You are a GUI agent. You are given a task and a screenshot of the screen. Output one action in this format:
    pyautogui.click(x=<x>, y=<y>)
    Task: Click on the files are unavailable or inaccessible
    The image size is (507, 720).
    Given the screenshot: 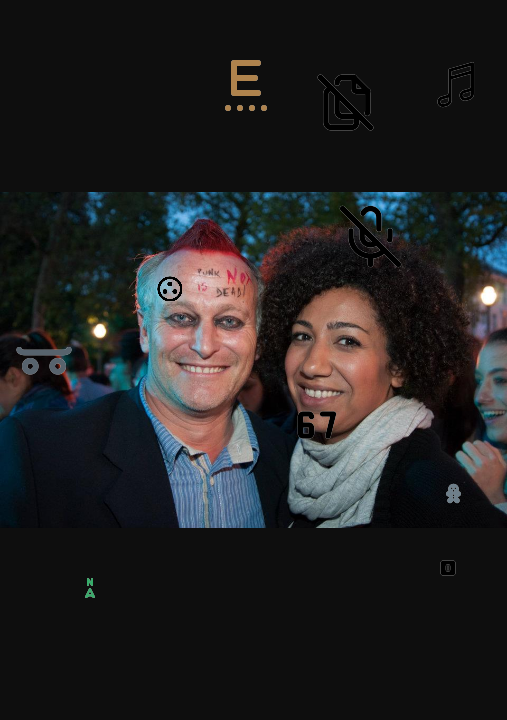 What is the action you would take?
    pyautogui.click(x=345, y=102)
    